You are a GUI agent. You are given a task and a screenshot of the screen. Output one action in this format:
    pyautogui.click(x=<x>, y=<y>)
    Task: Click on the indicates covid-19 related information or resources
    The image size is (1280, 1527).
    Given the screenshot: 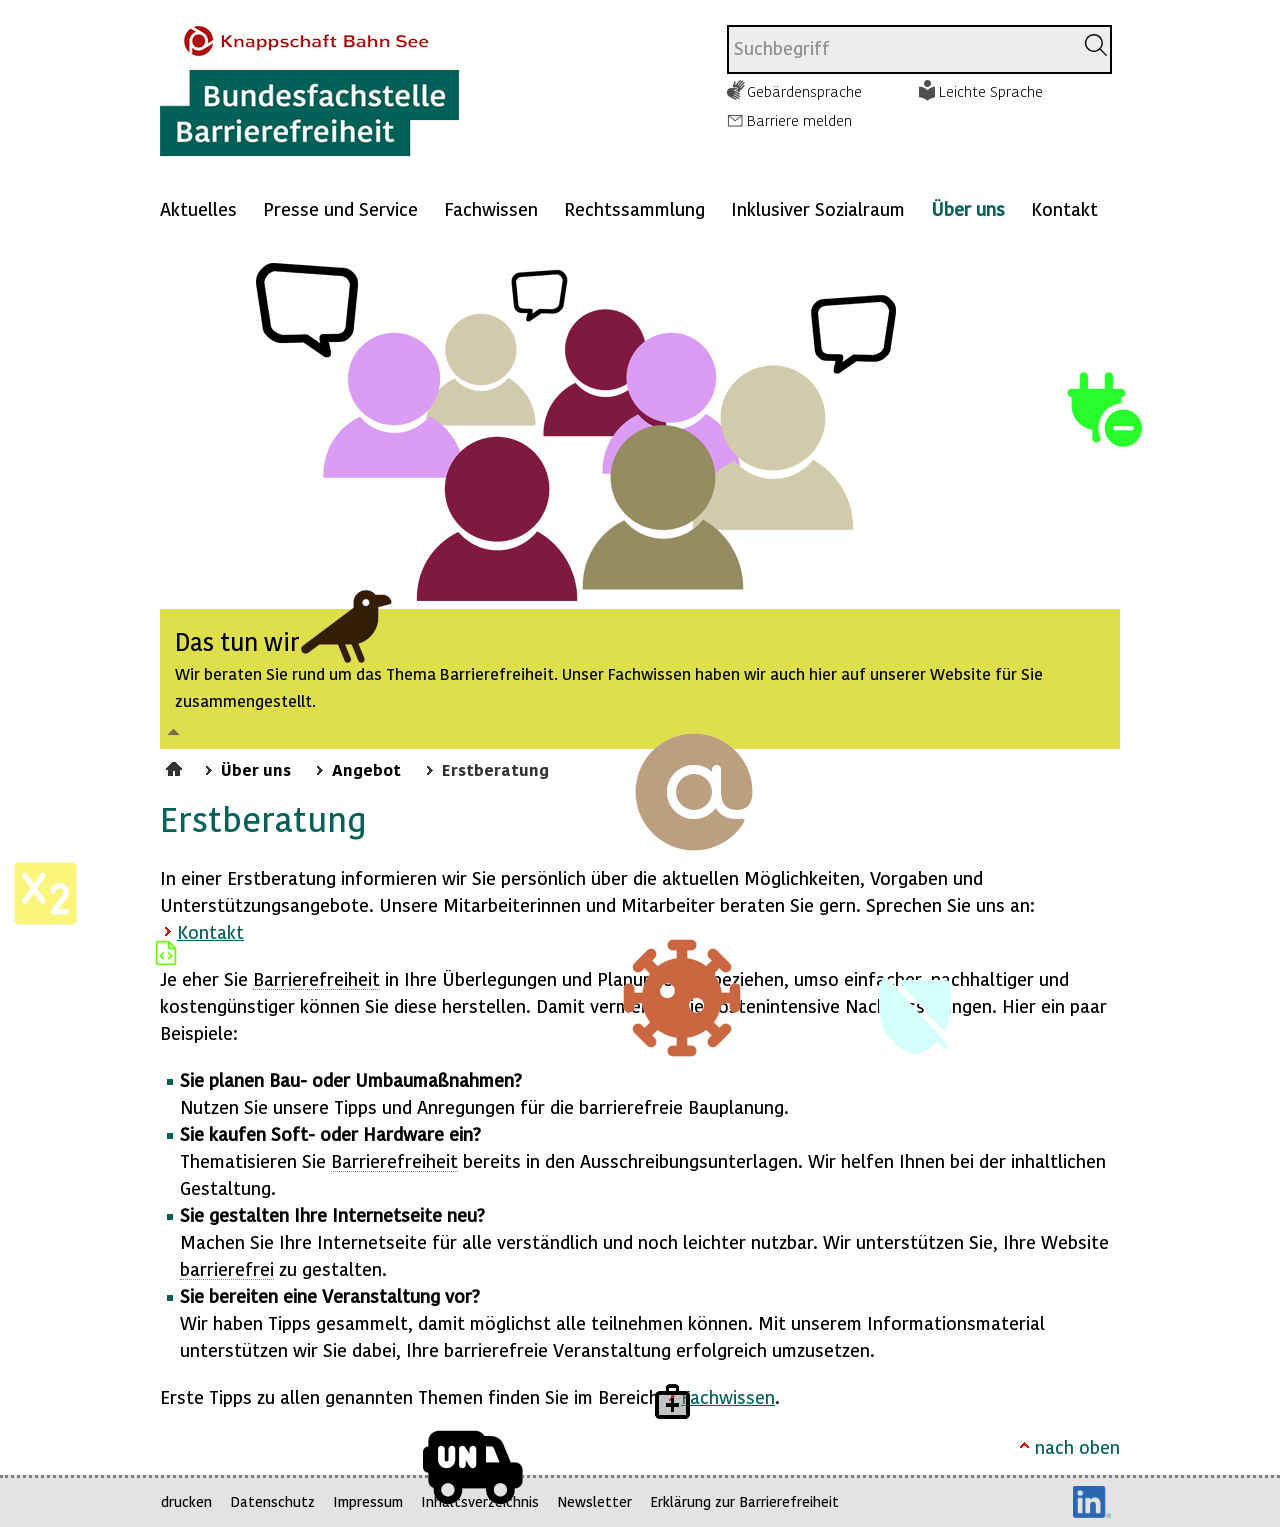 What is the action you would take?
    pyautogui.click(x=682, y=998)
    